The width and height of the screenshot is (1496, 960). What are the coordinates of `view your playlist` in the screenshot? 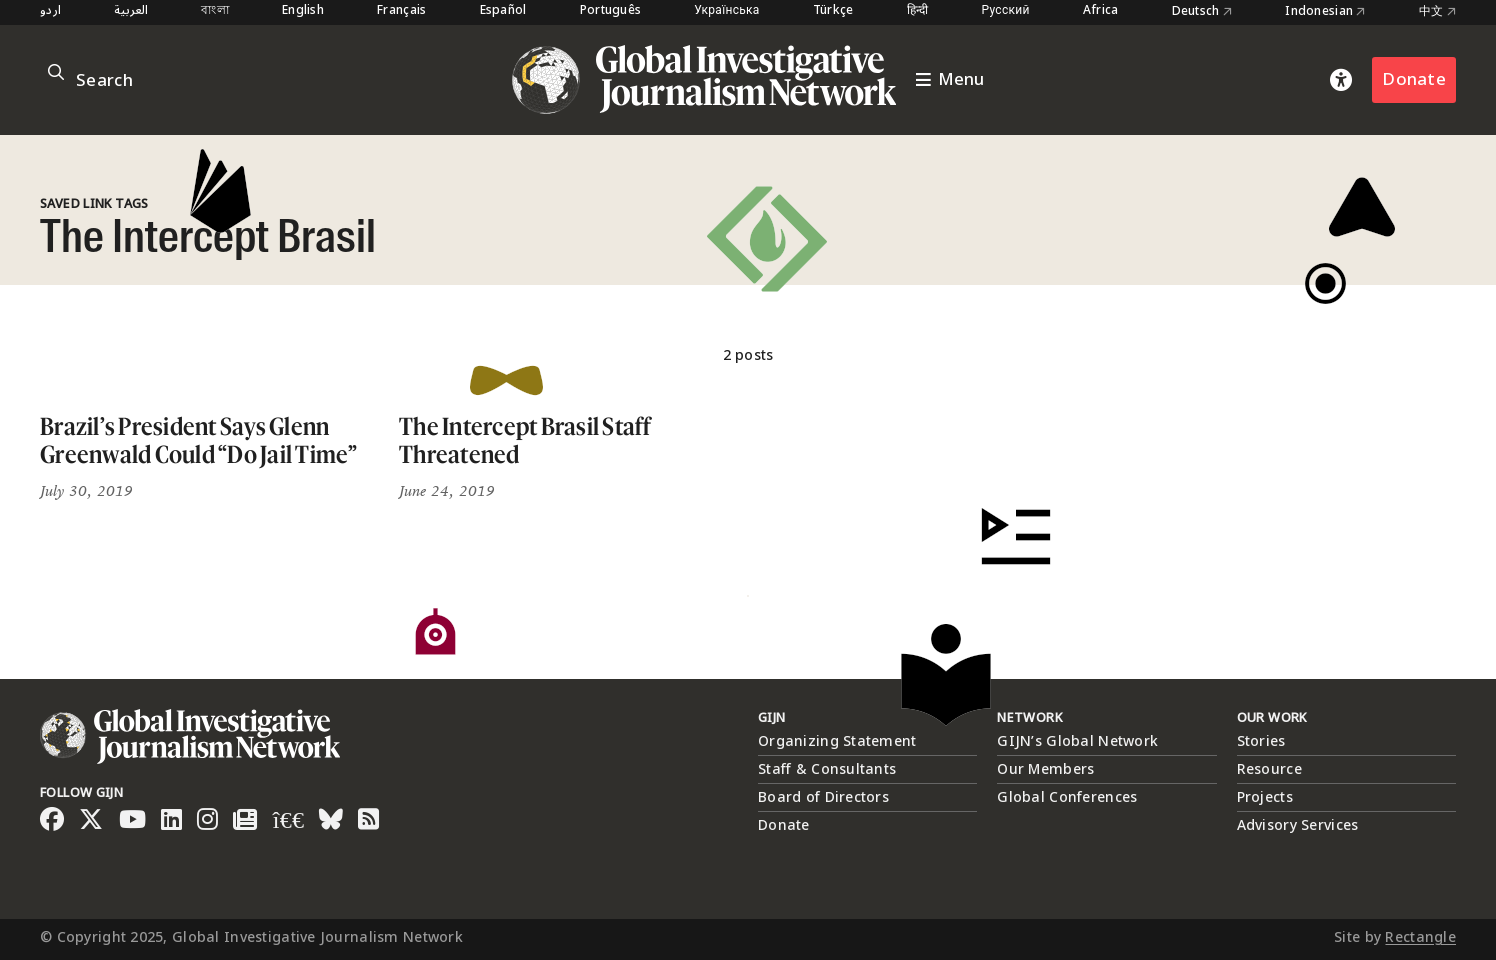 It's located at (1016, 537).